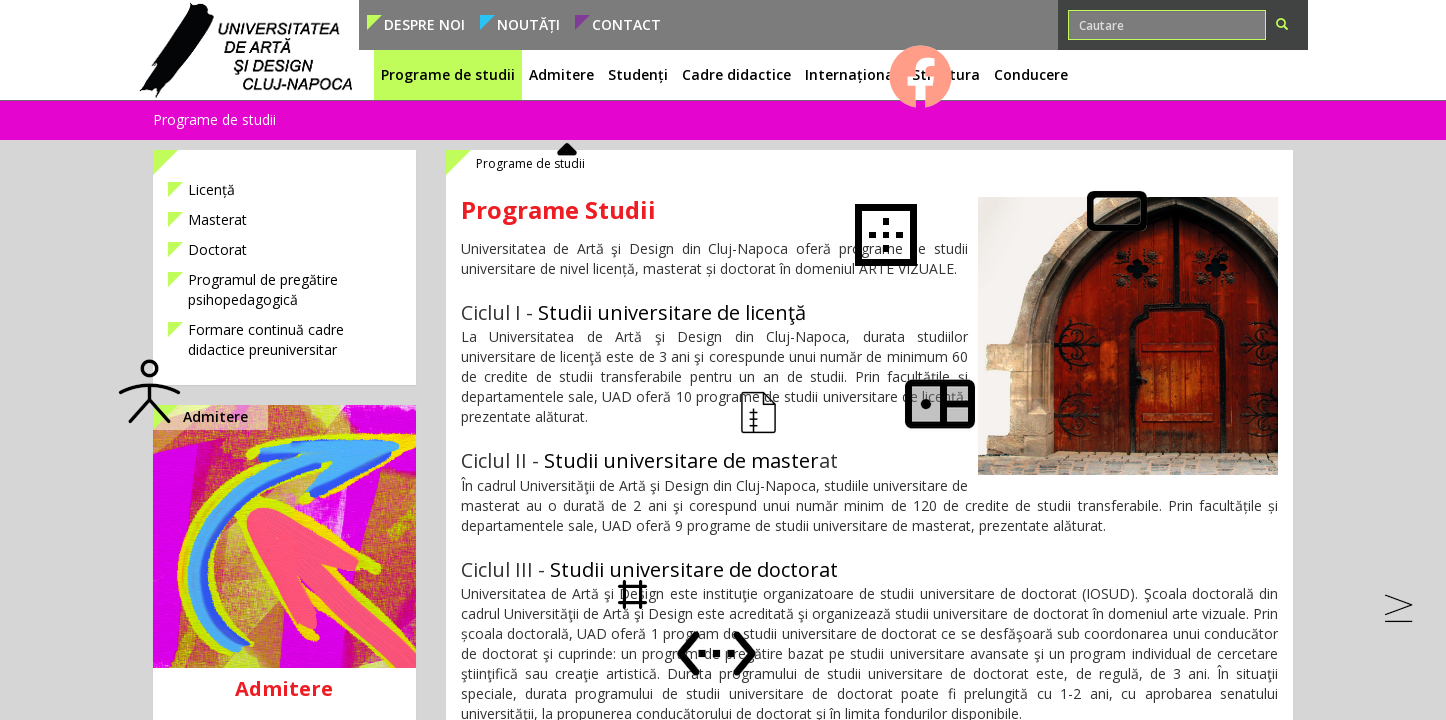 The height and width of the screenshot is (720, 1446). What do you see at coordinates (567, 150) in the screenshot?
I see `expand content or reveal hidden options` at bounding box center [567, 150].